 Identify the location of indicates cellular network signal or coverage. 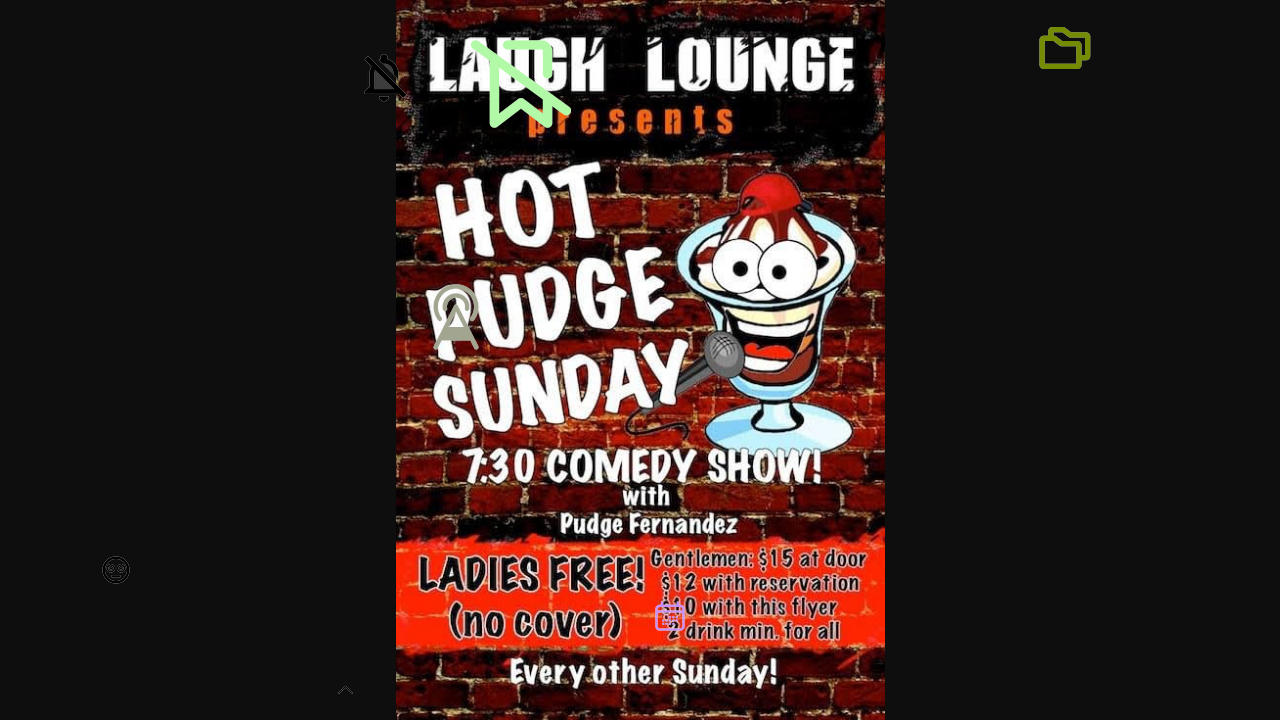
(456, 318).